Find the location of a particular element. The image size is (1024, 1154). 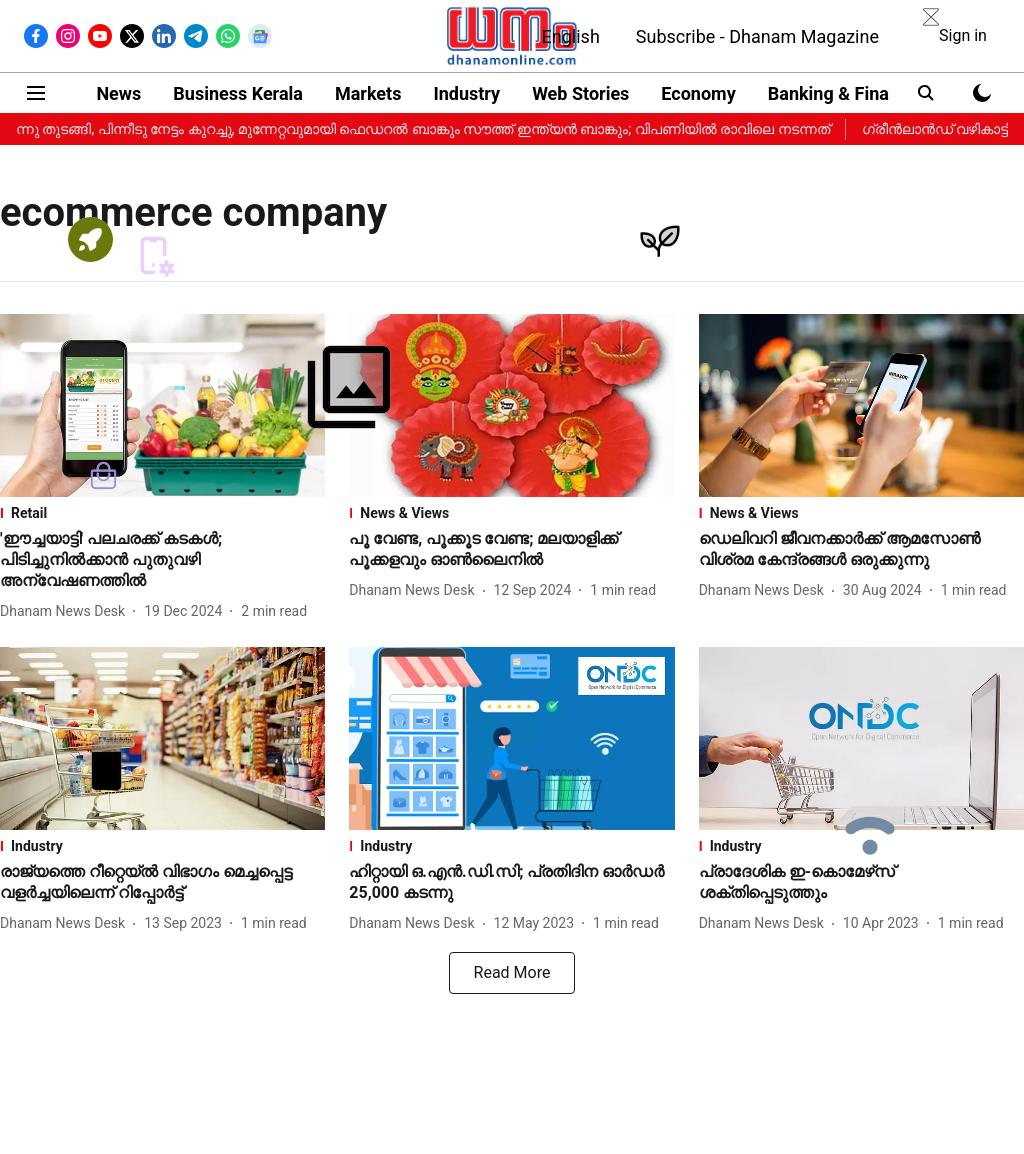

indicates battery level at approximately 80% is located at coordinates (106, 760).